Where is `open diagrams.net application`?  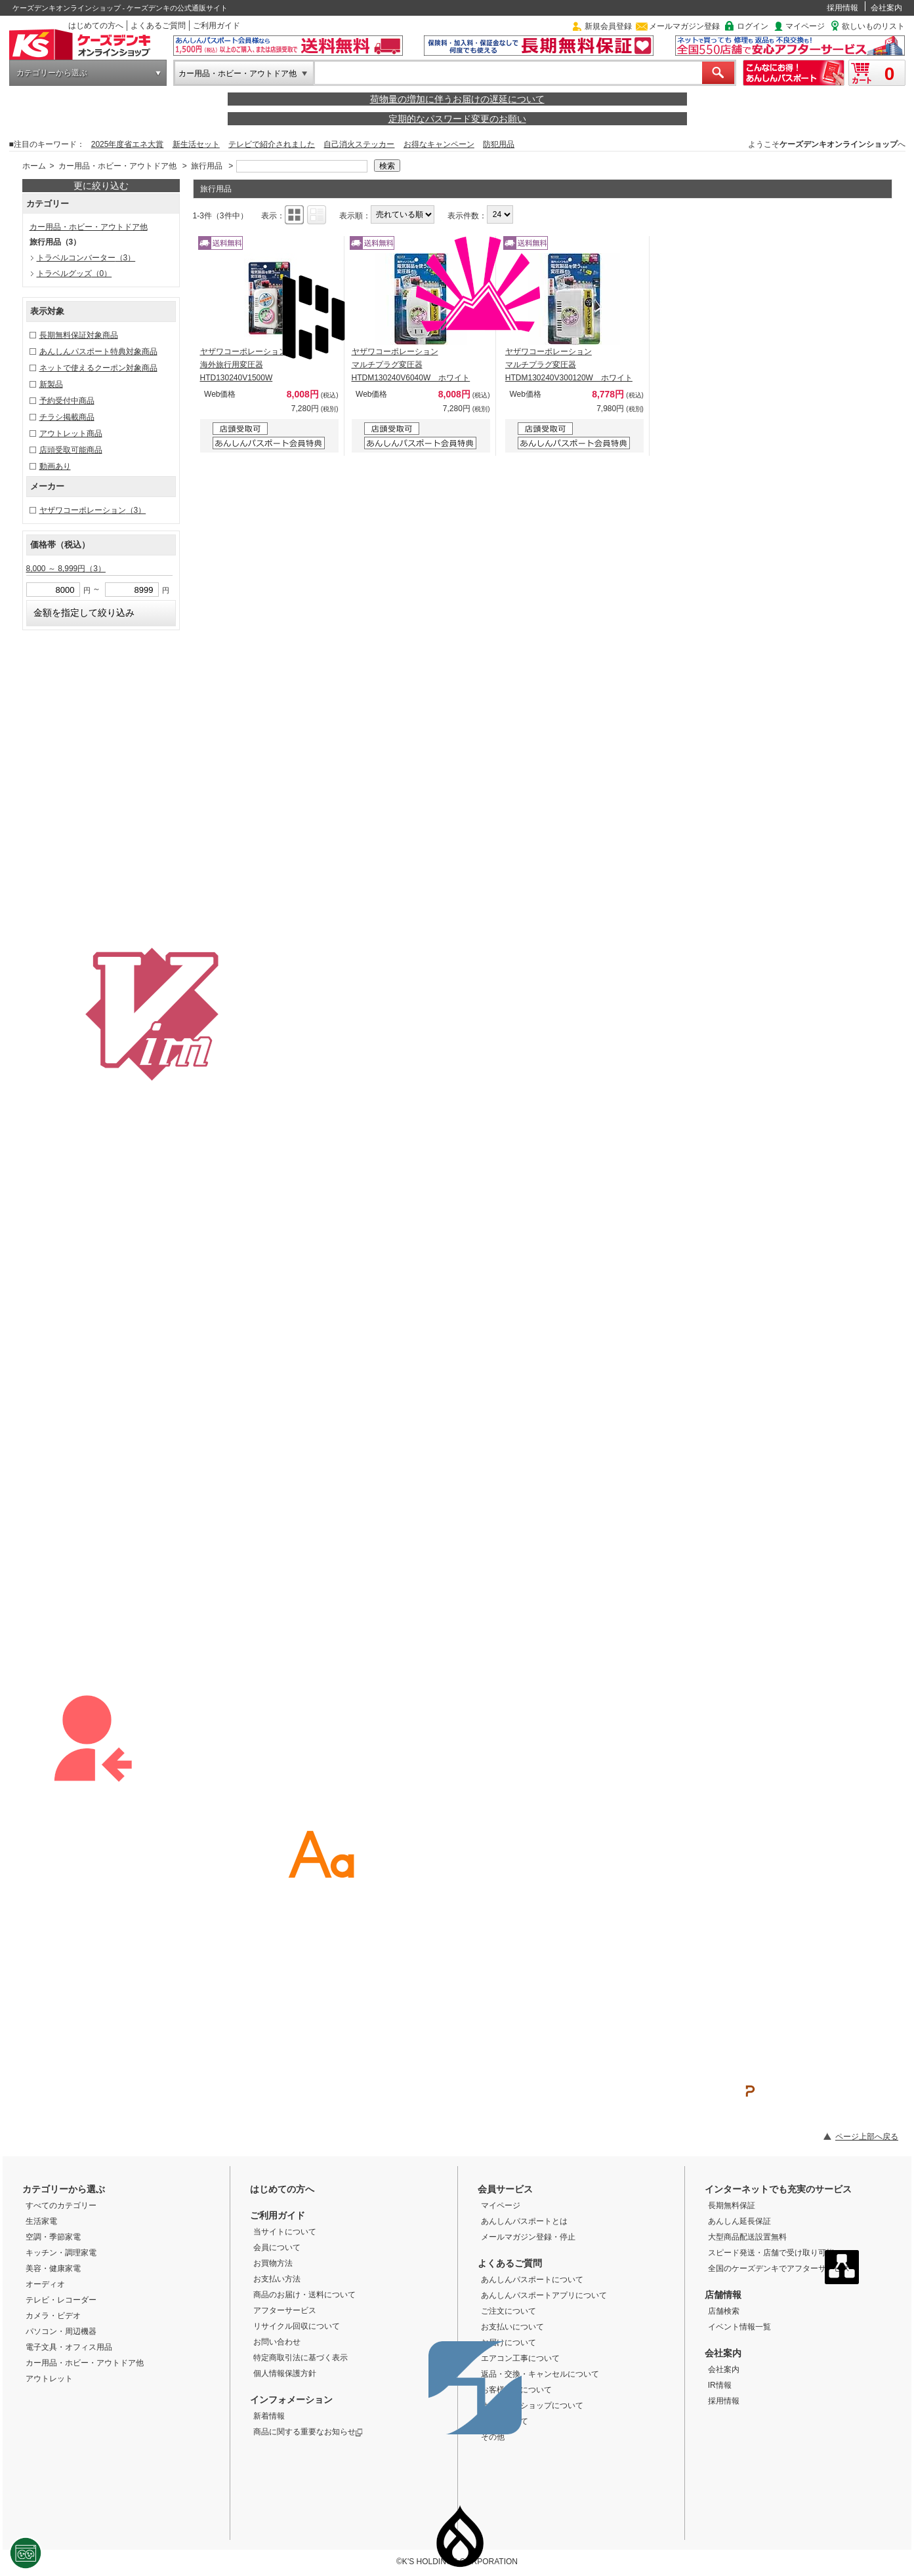 open diagrams.net application is located at coordinates (842, 2267).